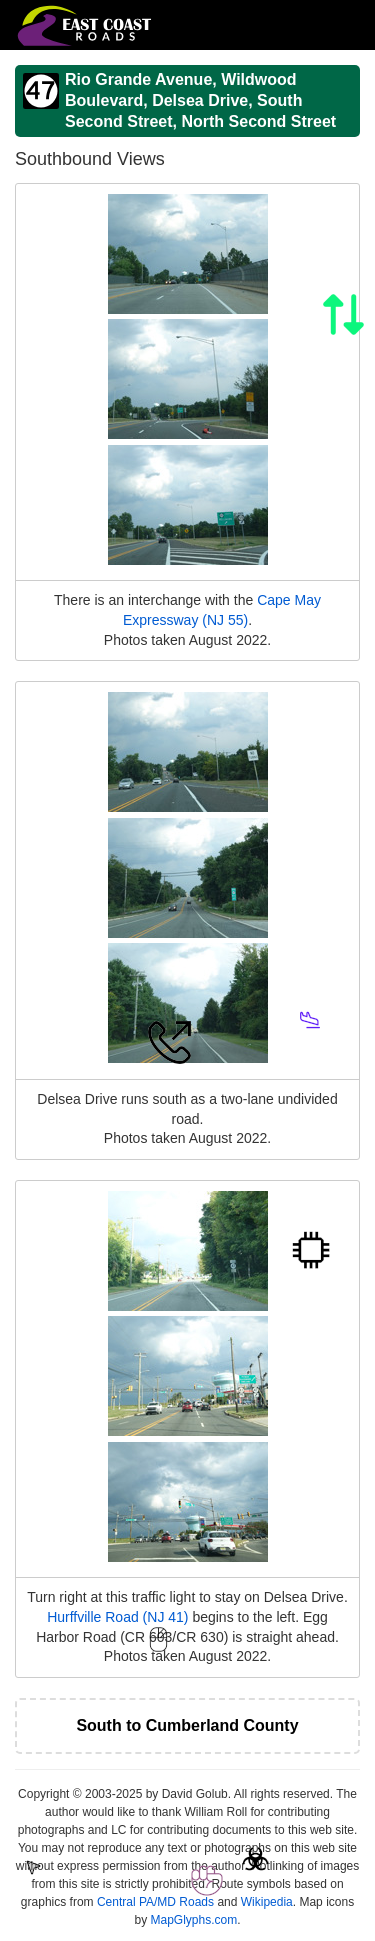  What do you see at coordinates (158, 1639) in the screenshot?
I see `right-click action indicator` at bounding box center [158, 1639].